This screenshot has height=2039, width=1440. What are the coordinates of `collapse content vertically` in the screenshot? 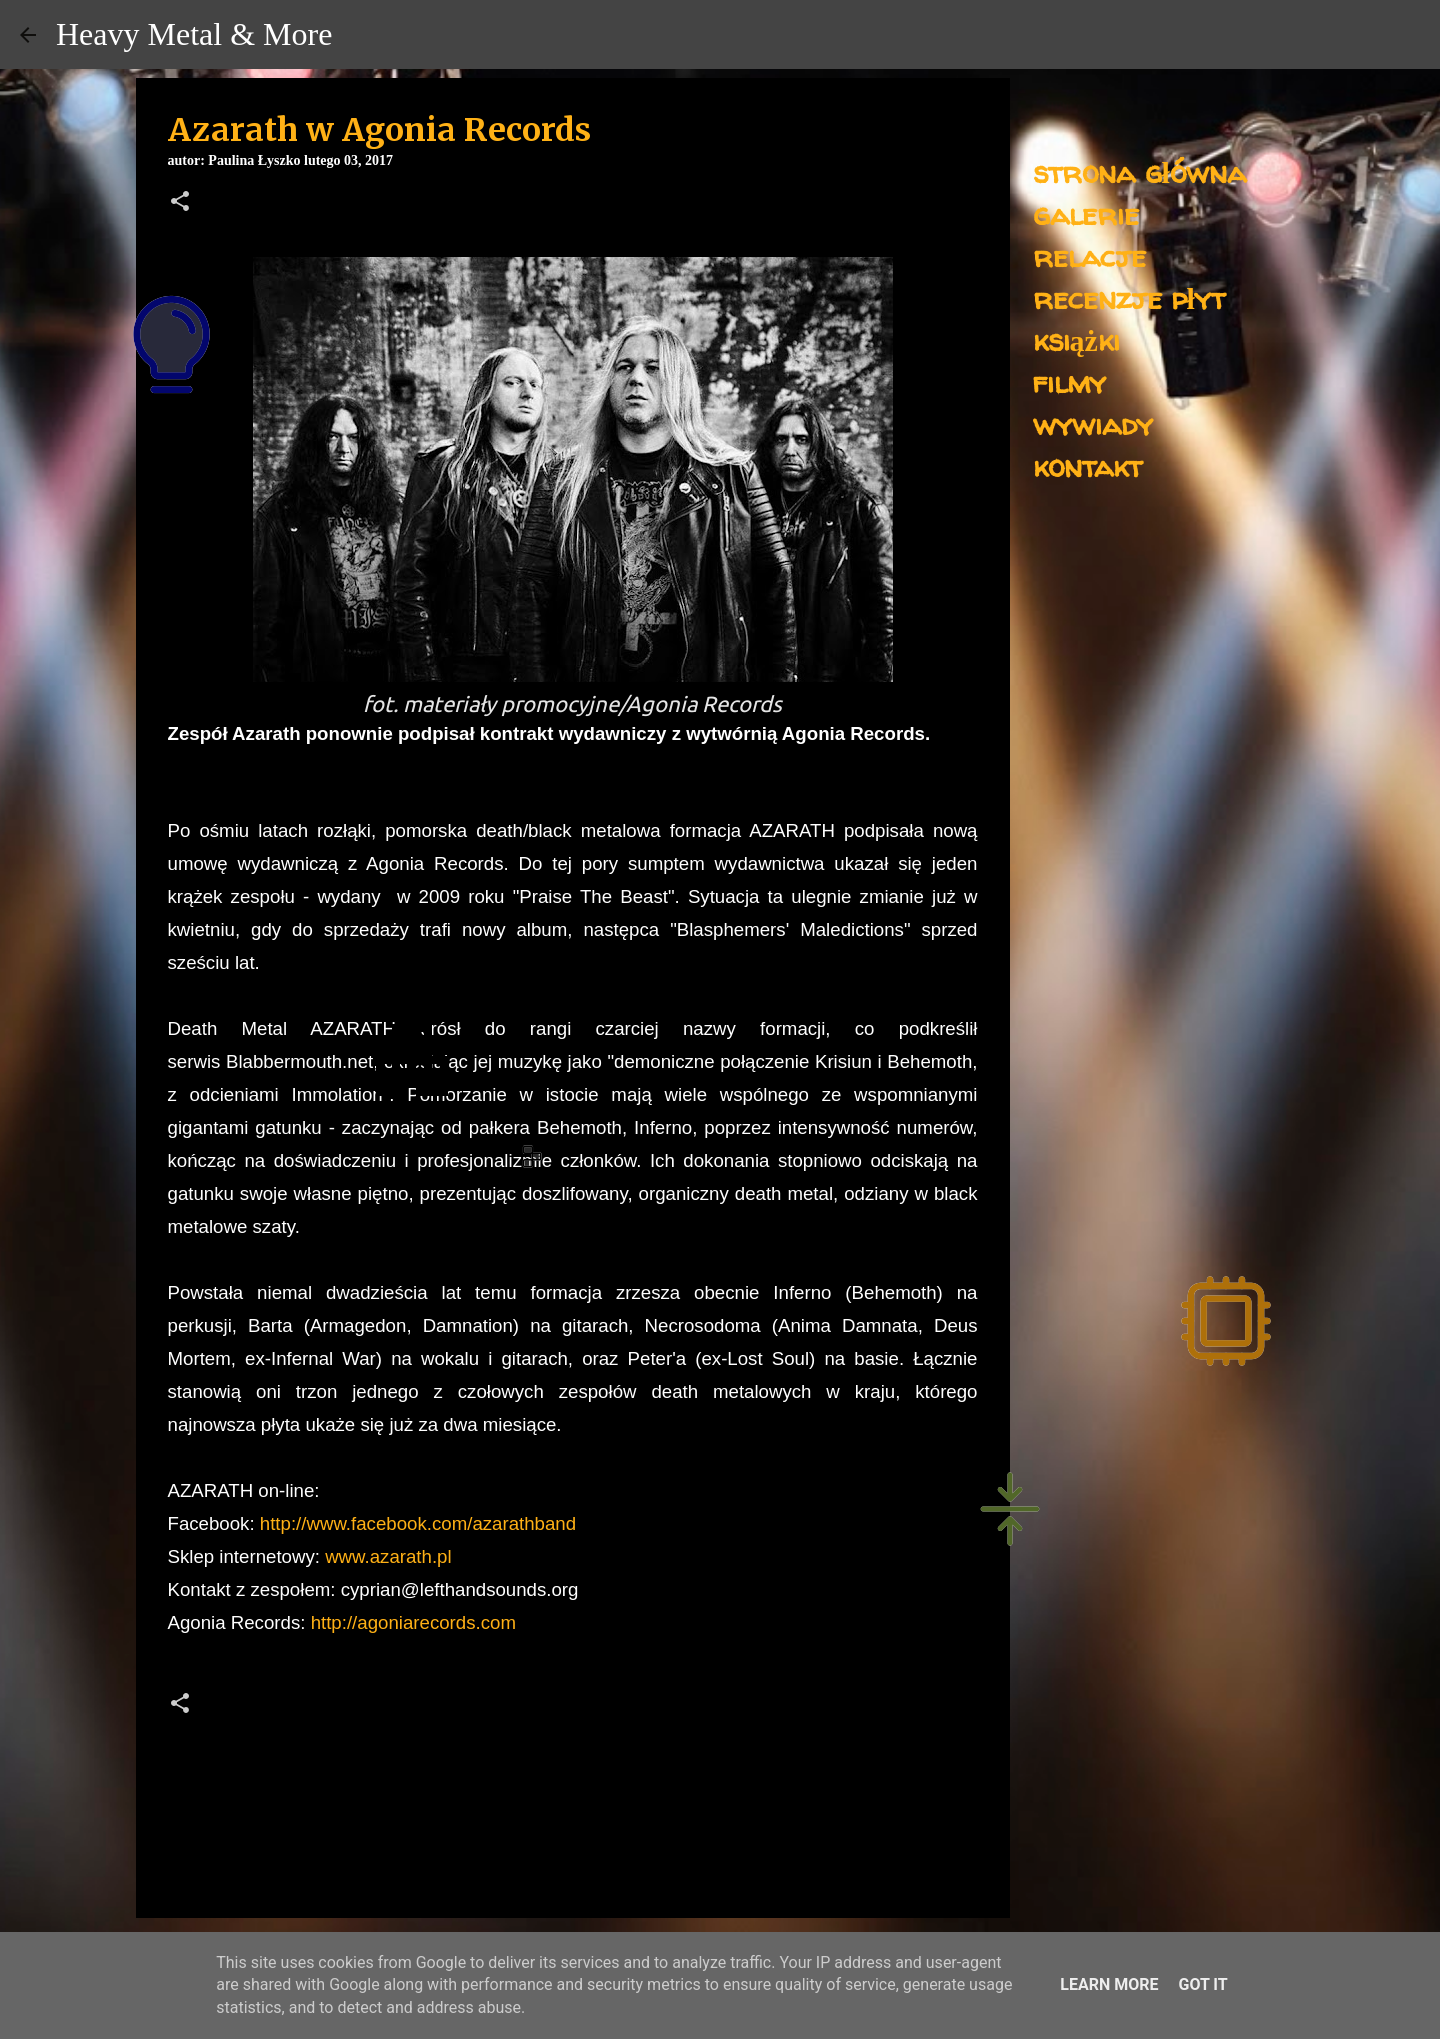 It's located at (1010, 1509).